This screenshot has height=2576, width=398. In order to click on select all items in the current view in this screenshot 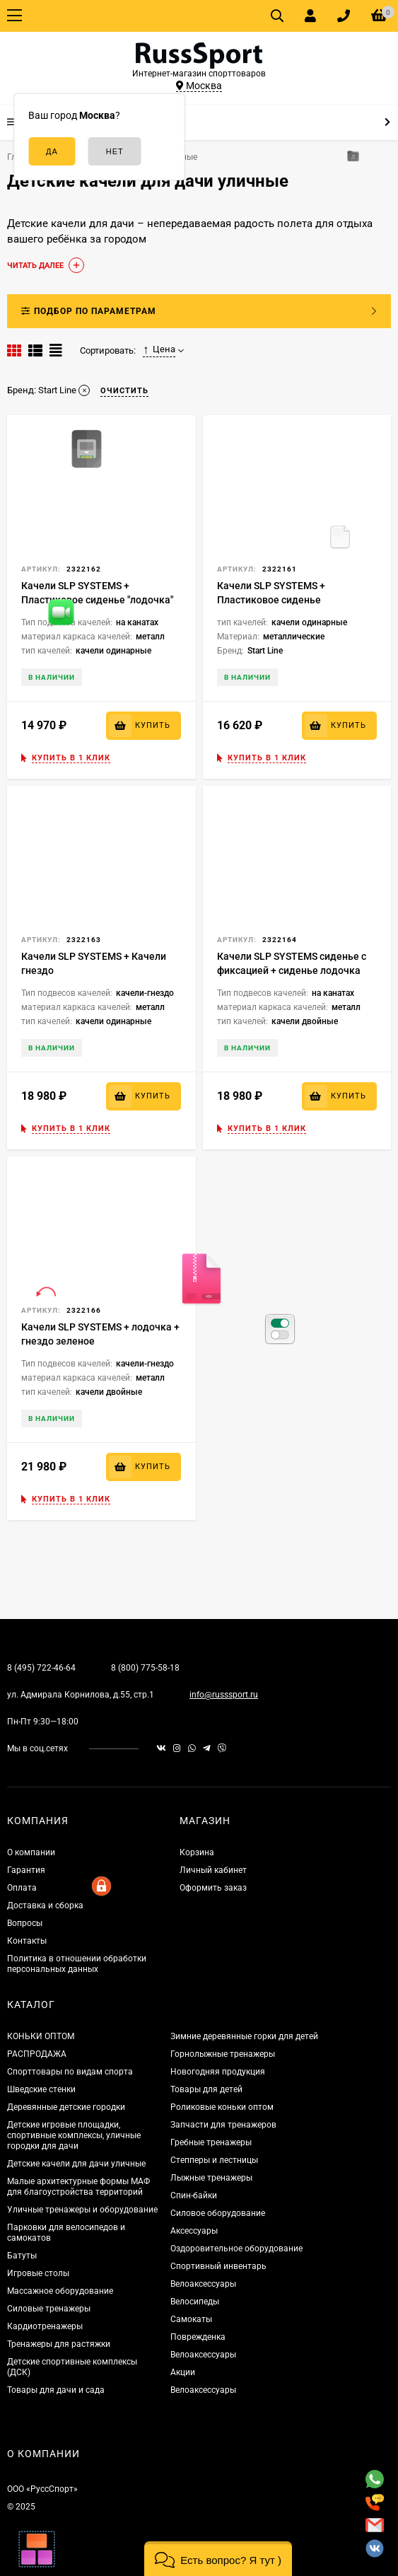, I will do `click(37, 2549)`.